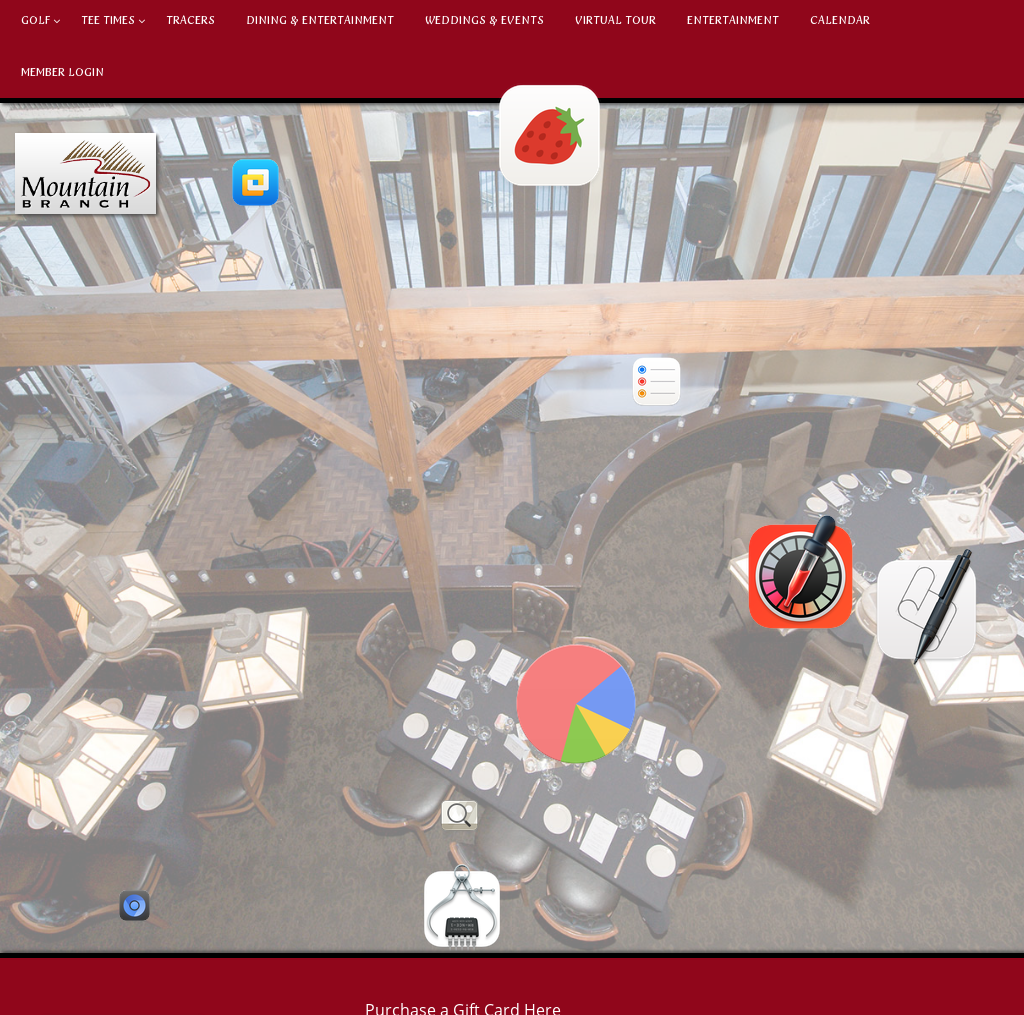 The width and height of the screenshot is (1024, 1015). What do you see at coordinates (134, 905) in the screenshot?
I see `launch thorium browser` at bounding box center [134, 905].